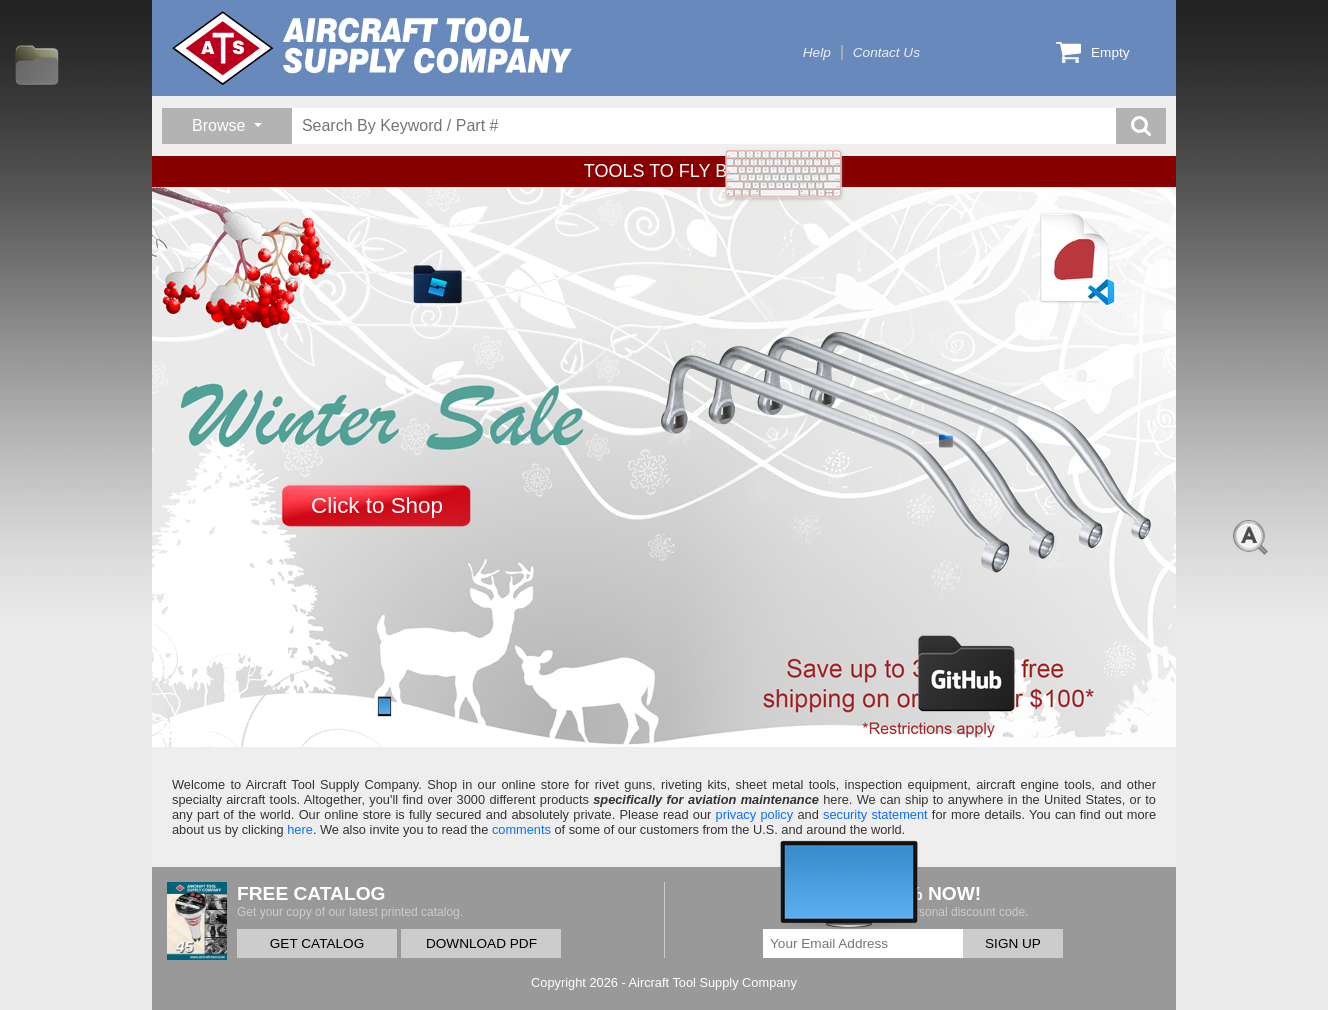 The width and height of the screenshot is (1328, 1010). What do you see at coordinates (1074, 259) in the screenshot?
I see `open a ruby file in visual studio code` at bounding box center [1074, 259].